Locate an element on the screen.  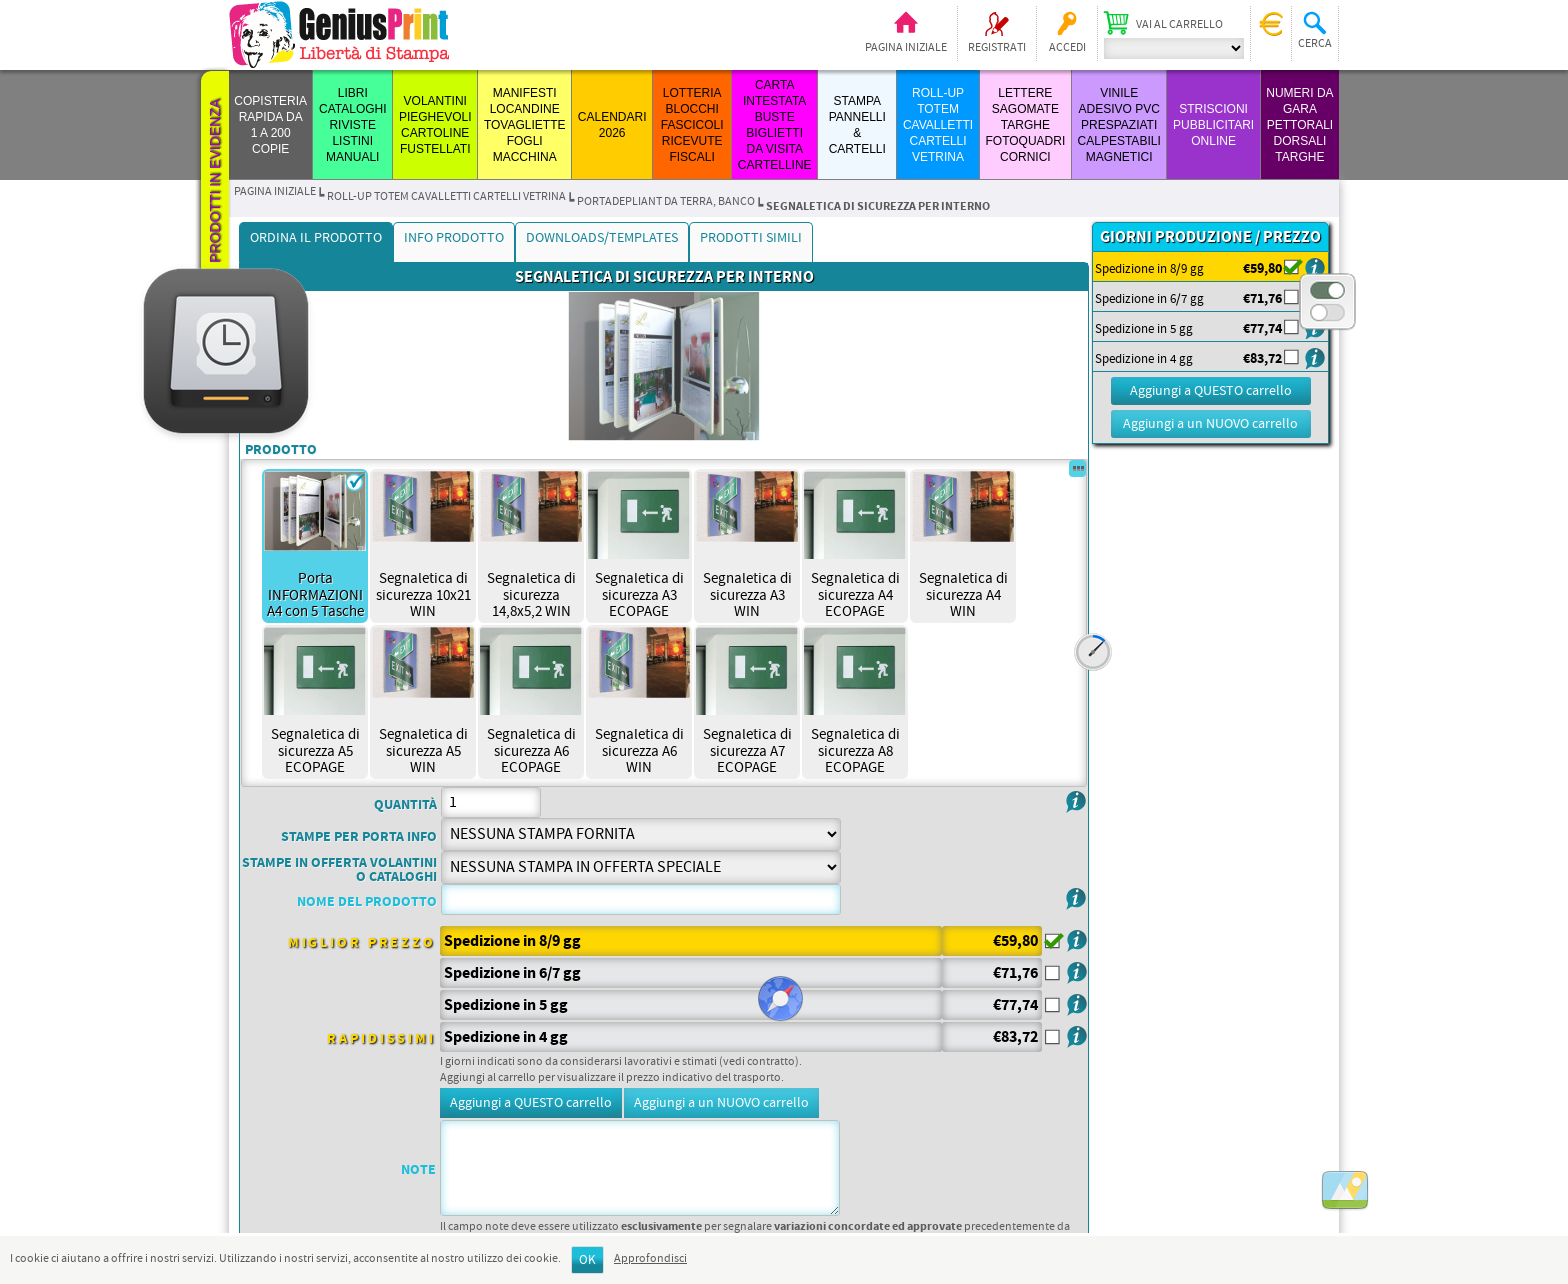
open system backup preferences is located at coordinates (226, 351).